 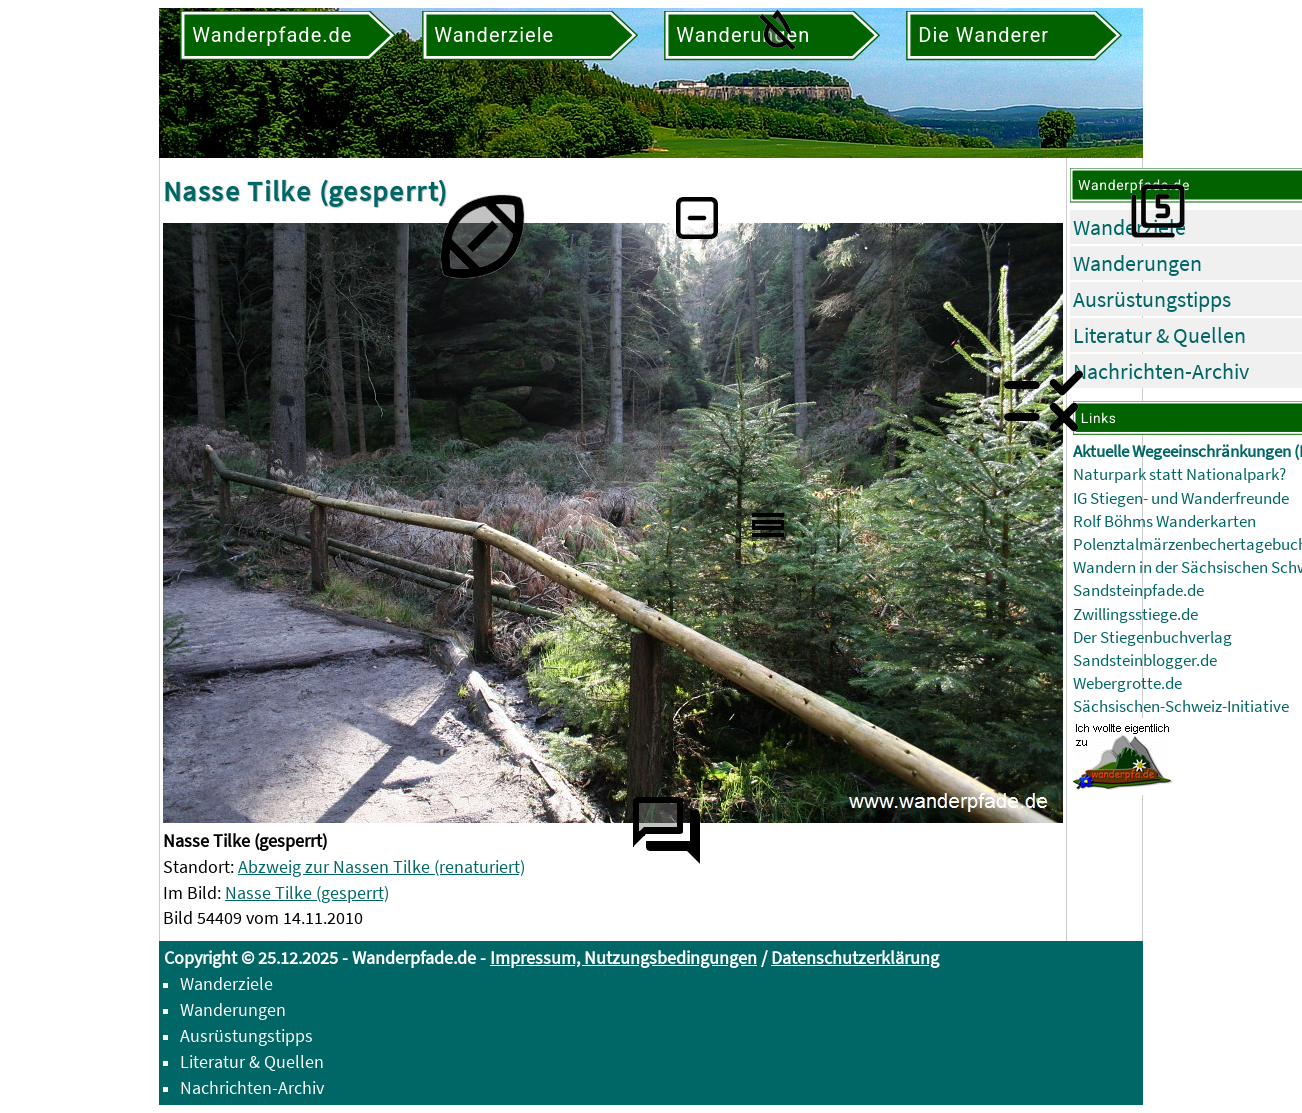 I want to click on remove an item from a list or selection, so click(x=697, y=218).